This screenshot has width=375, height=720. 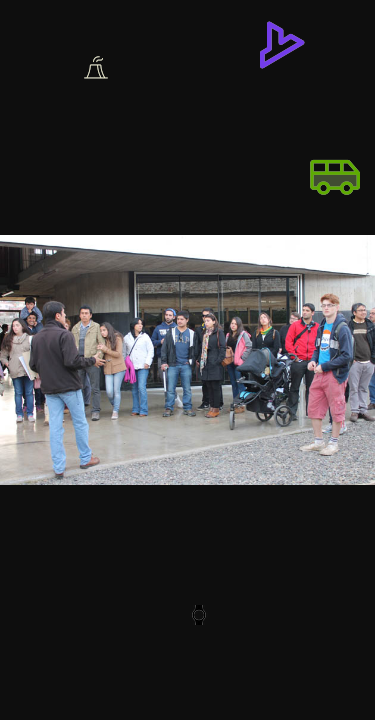 What do you see at coordinates (96, 69) in the screenshot?
I see `indicates nuclear power or energy facility` at bounding box center [96, 69].